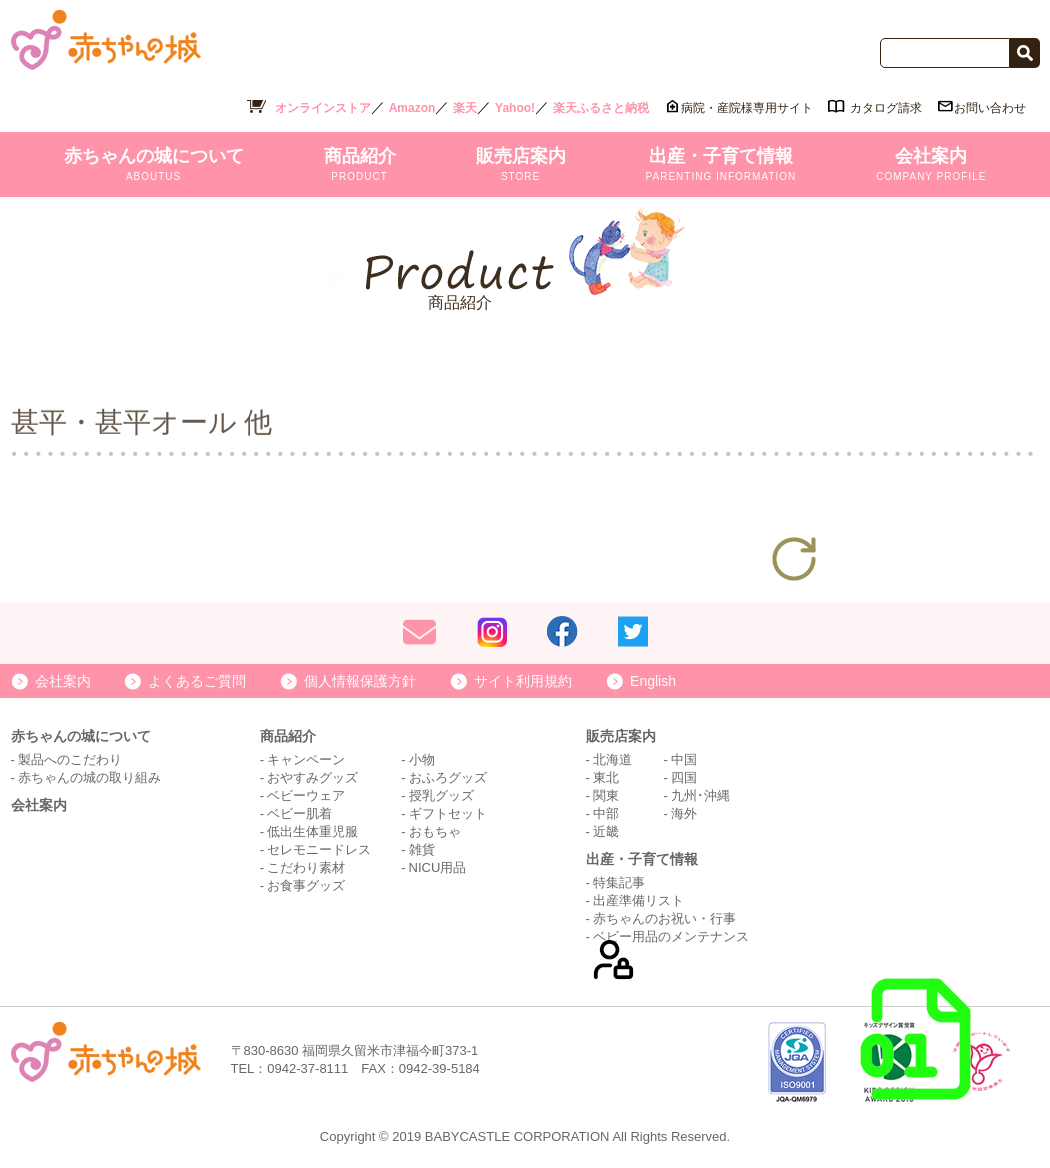  Describe the element at coordinates (613, 959) in the screenshot. I see `lock or restrict a user account` at that location.